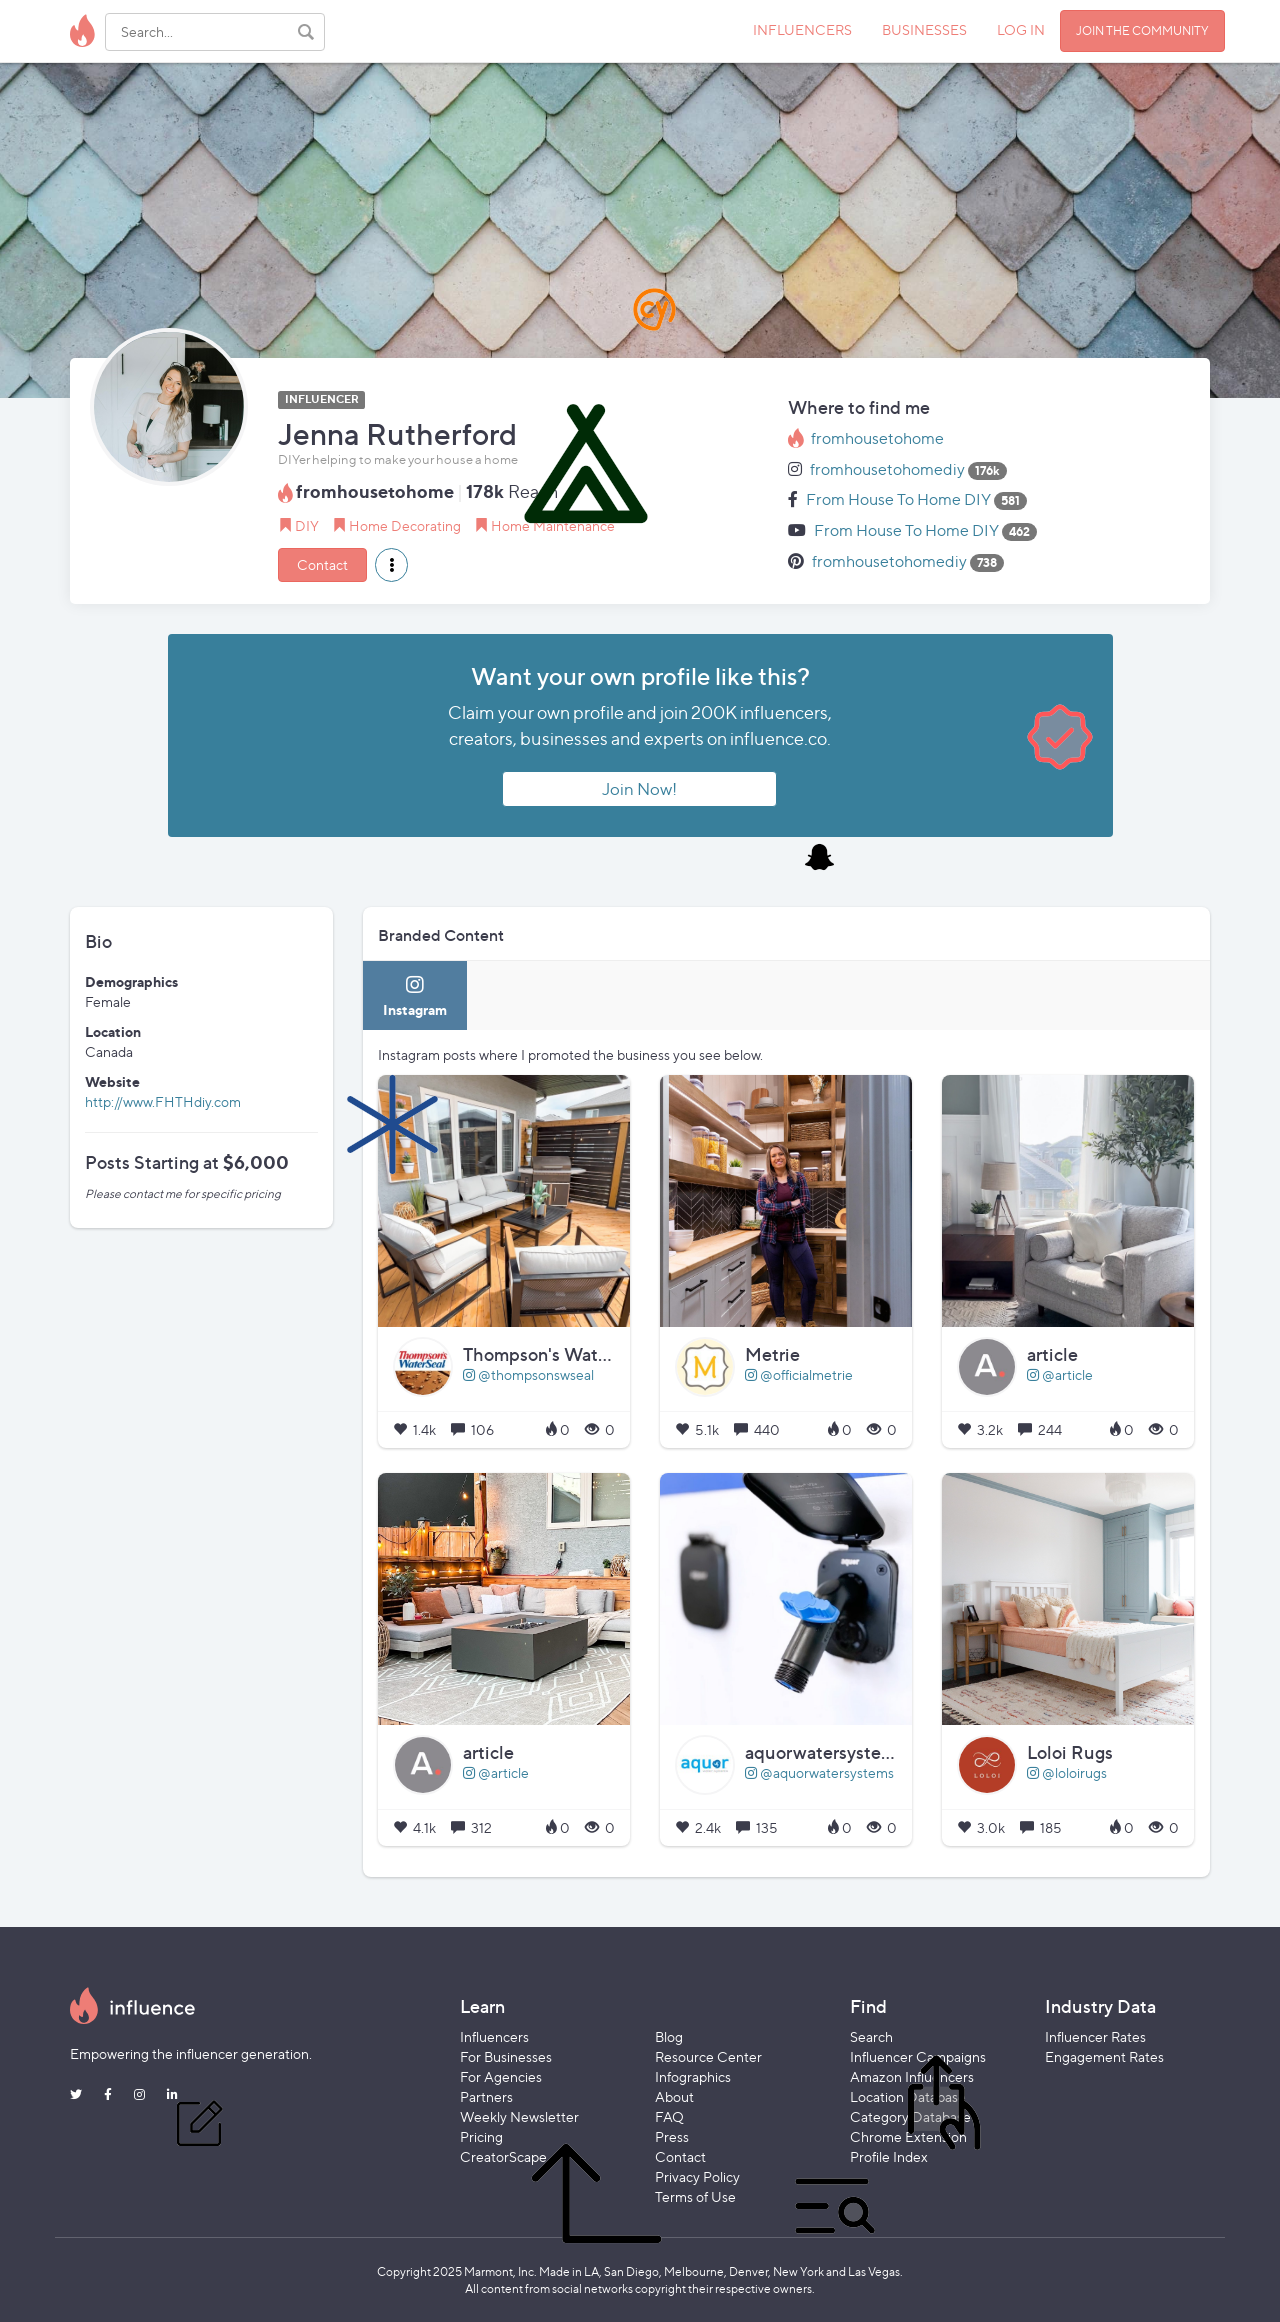  What do you see at coordinates (586, 470) in the screenshot?
I see `access camping or outdoor activity features` at bounding box center [586, 470].